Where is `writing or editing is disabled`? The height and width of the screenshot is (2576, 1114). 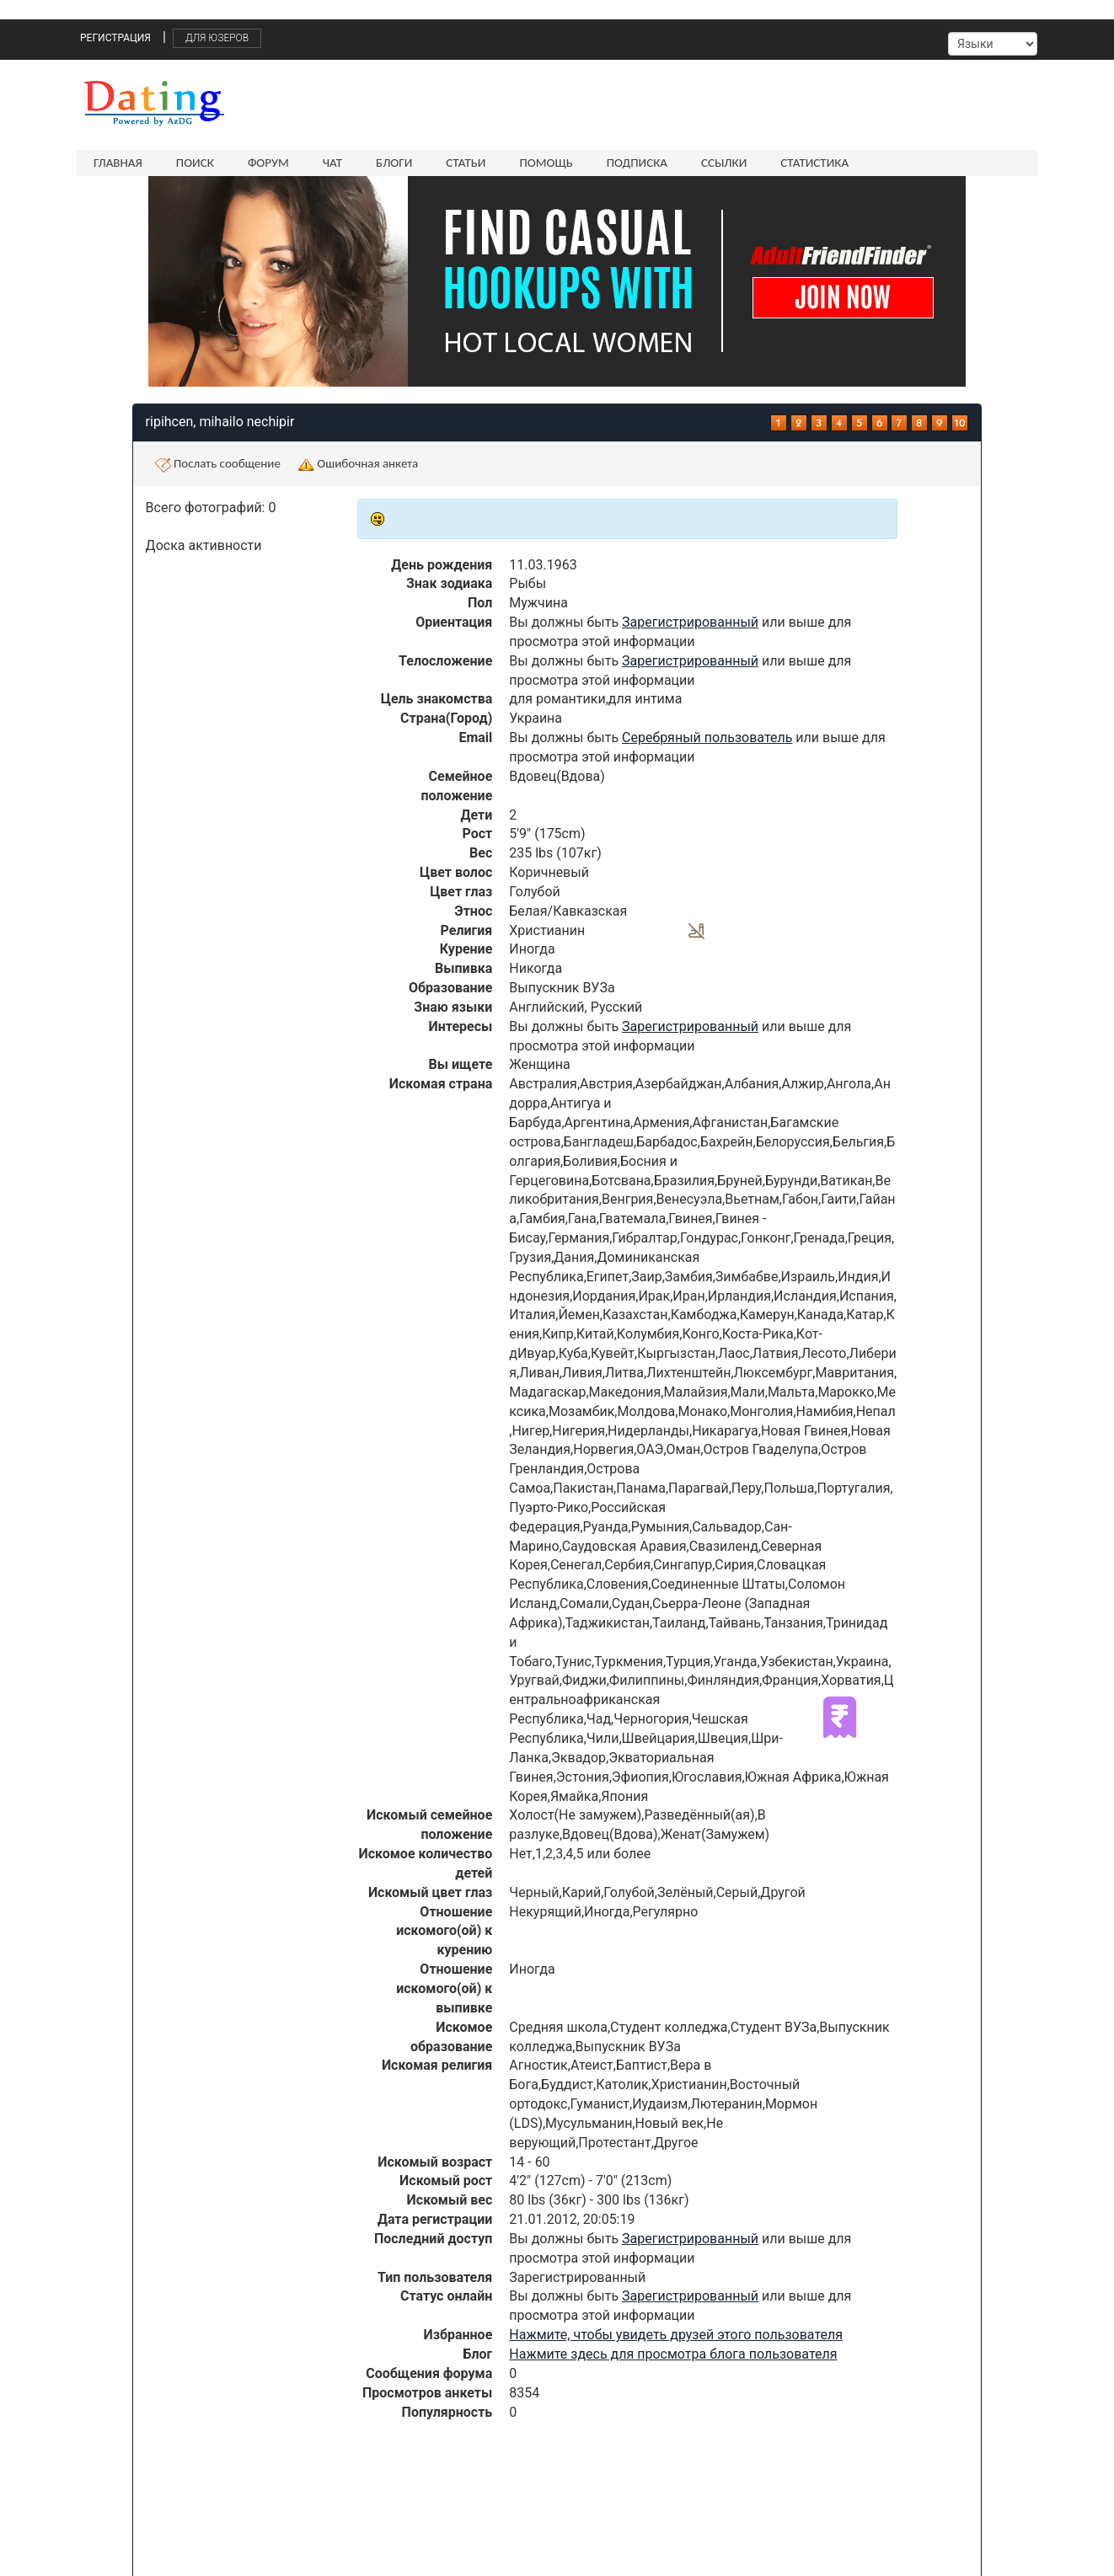
writing or editing is disabled is located at coordinates (696, 931).